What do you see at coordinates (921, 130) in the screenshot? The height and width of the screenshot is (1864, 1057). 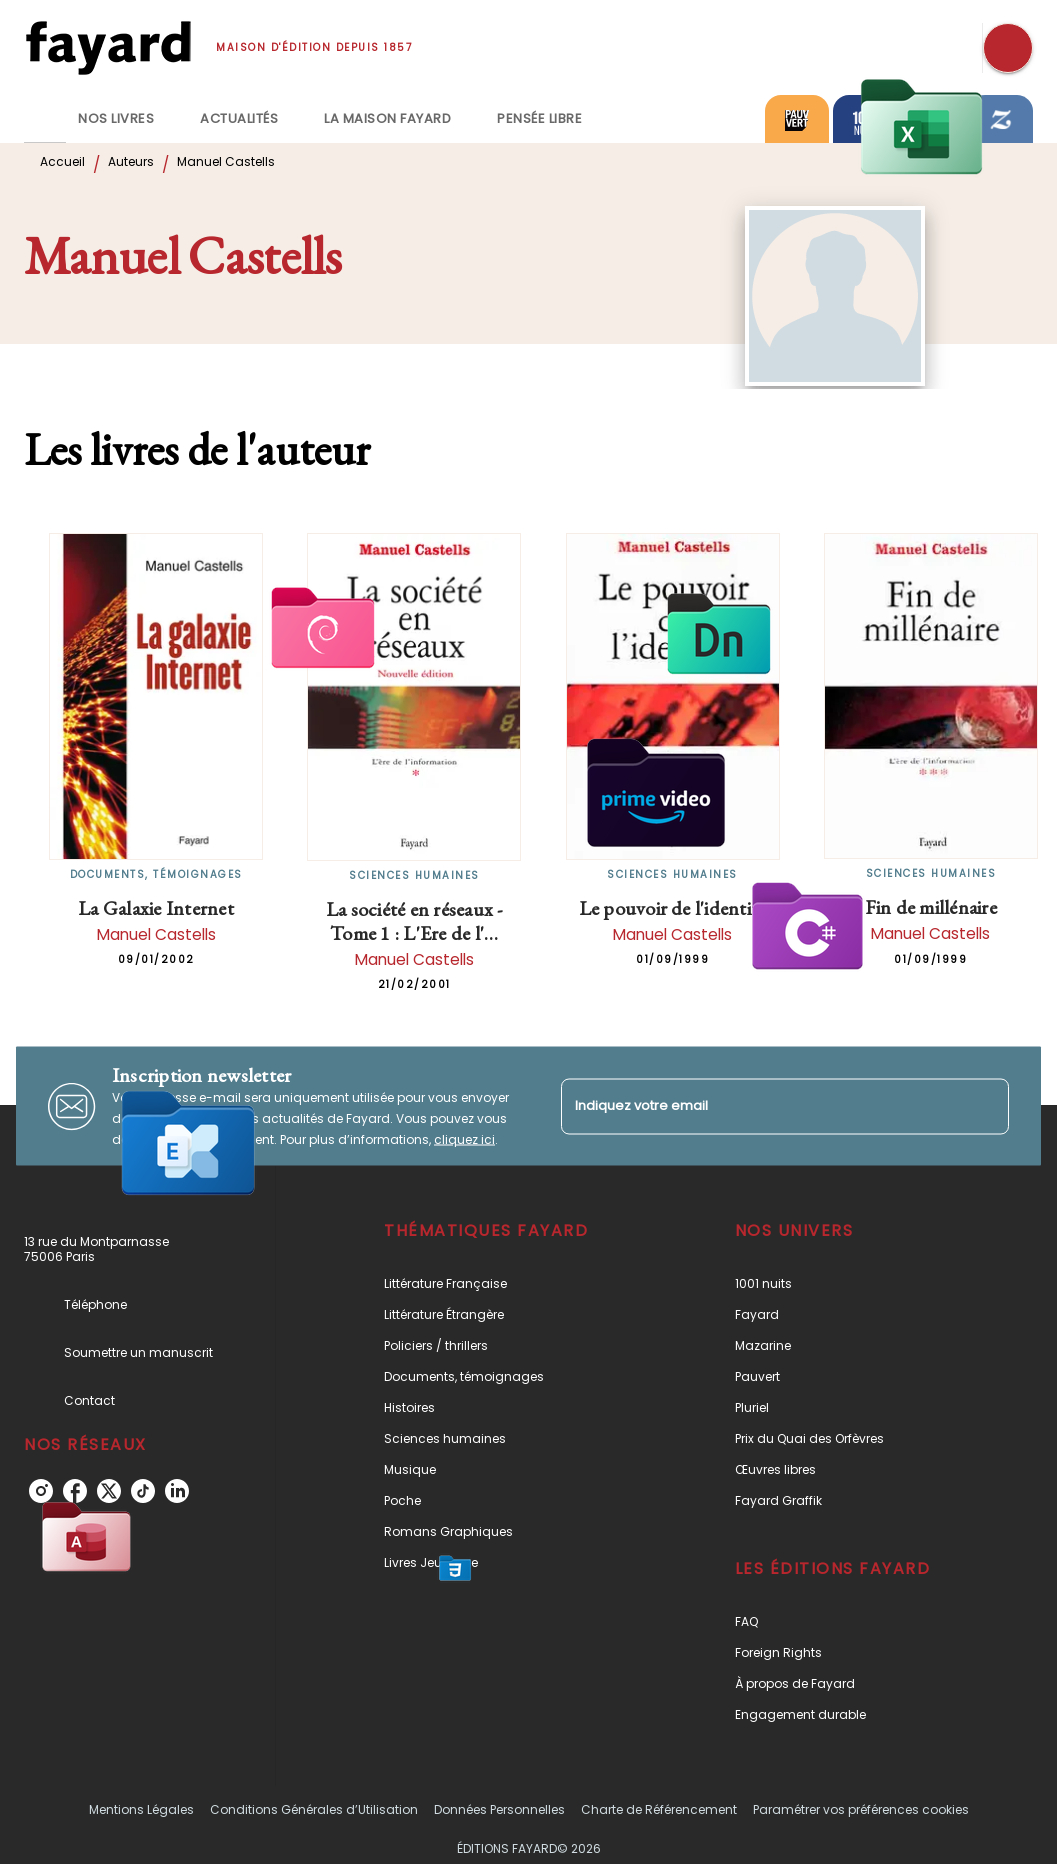 I see `open folder containing Excel spreadsheets` at bounding box center [921, 130].